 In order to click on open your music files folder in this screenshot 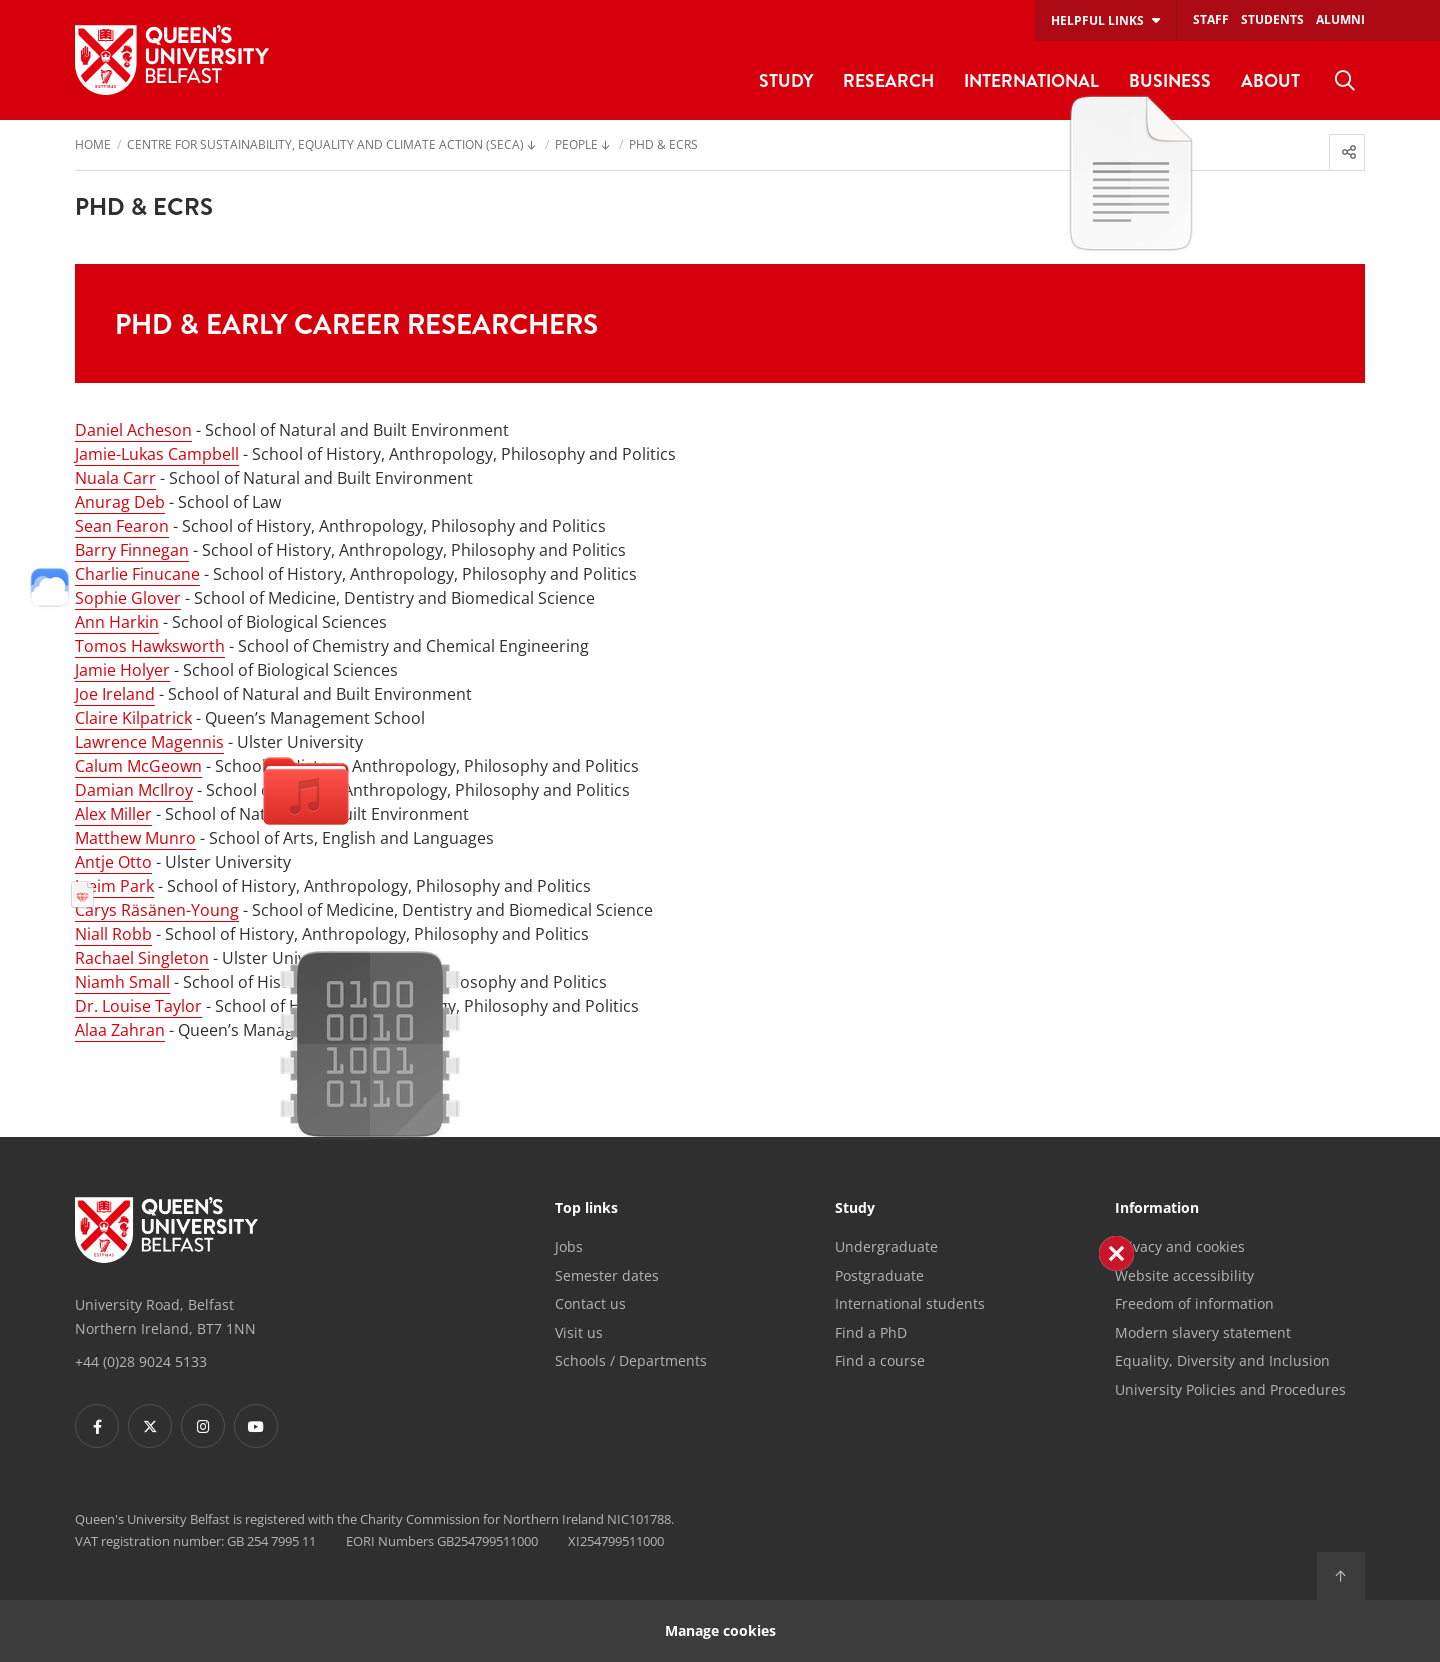, I will do `click(306, 791)`.